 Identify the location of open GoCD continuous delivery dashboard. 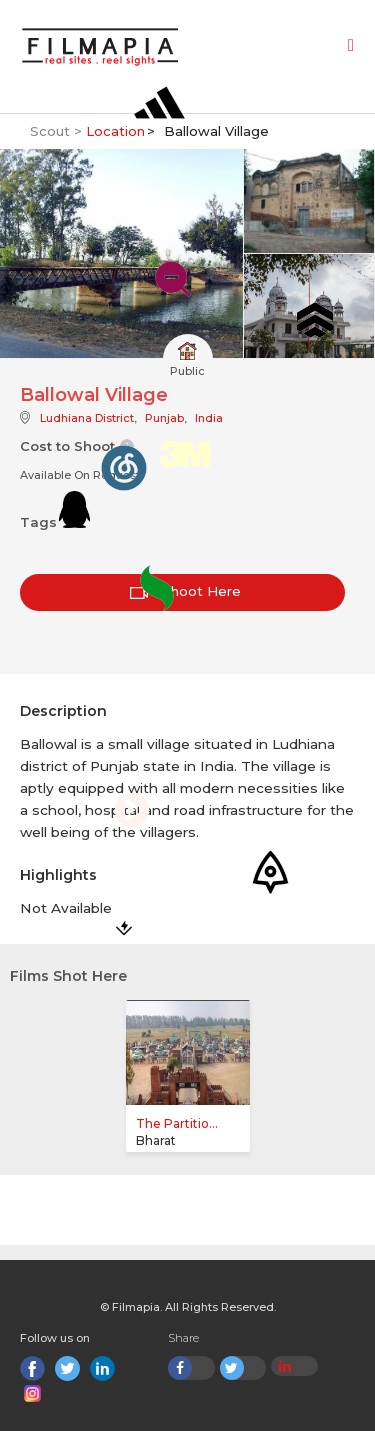
(132, 810).